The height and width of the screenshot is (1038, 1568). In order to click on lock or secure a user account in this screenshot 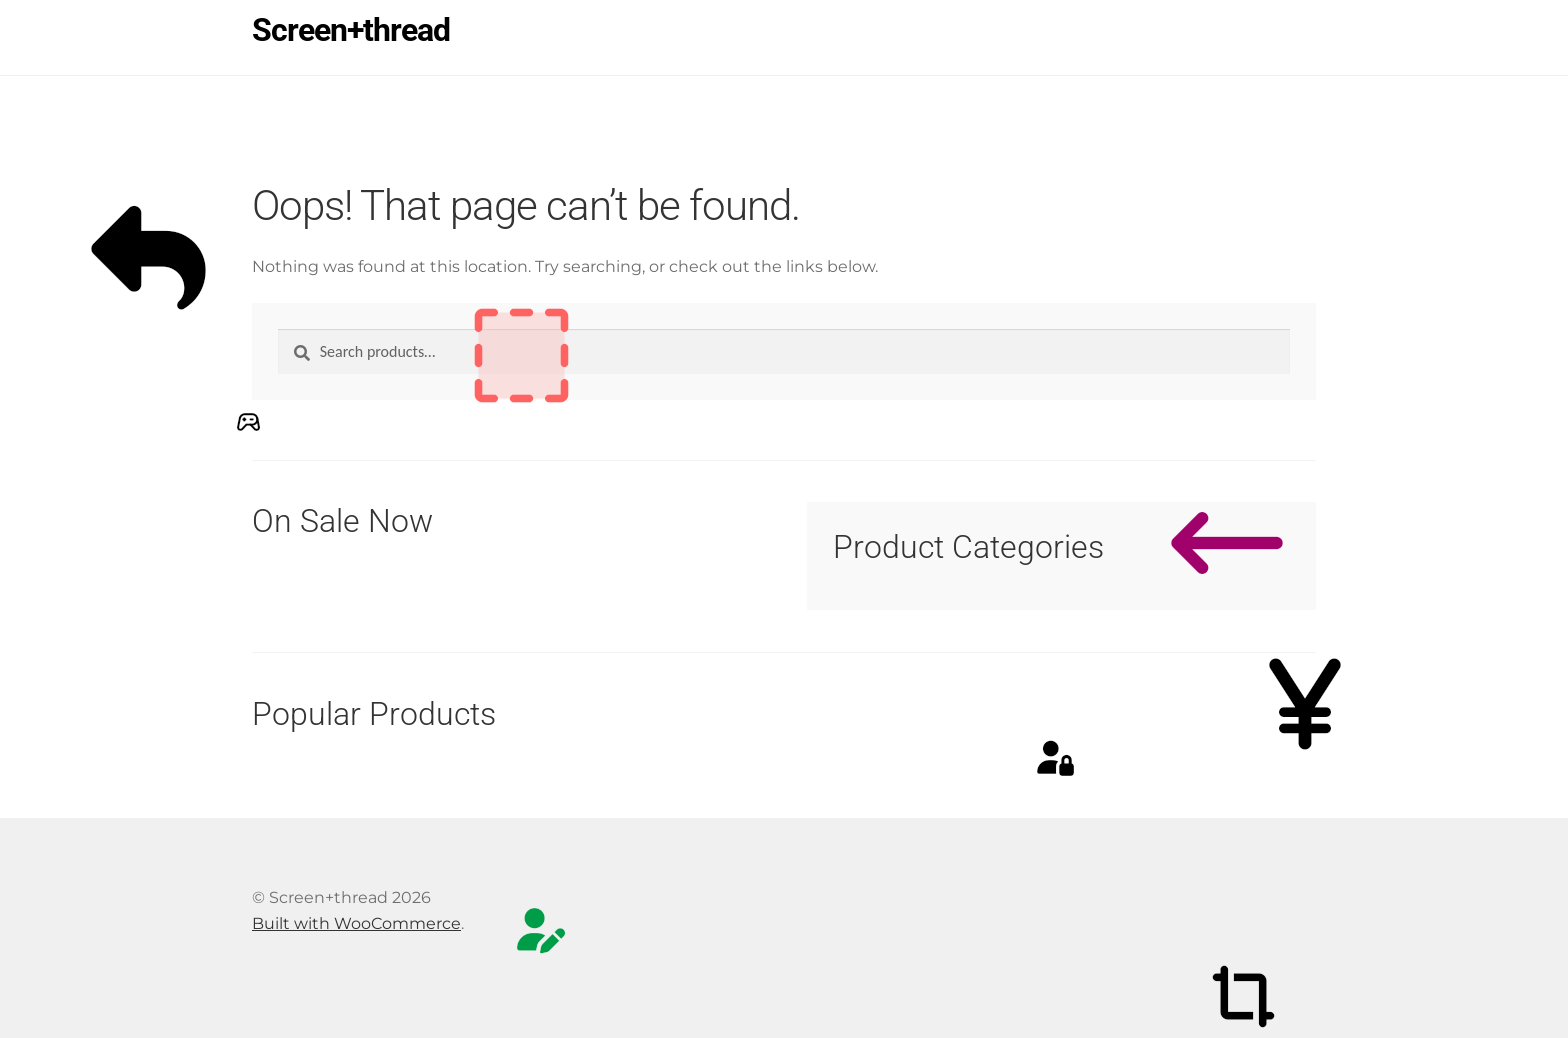, I will do `click(1055, 757)`.